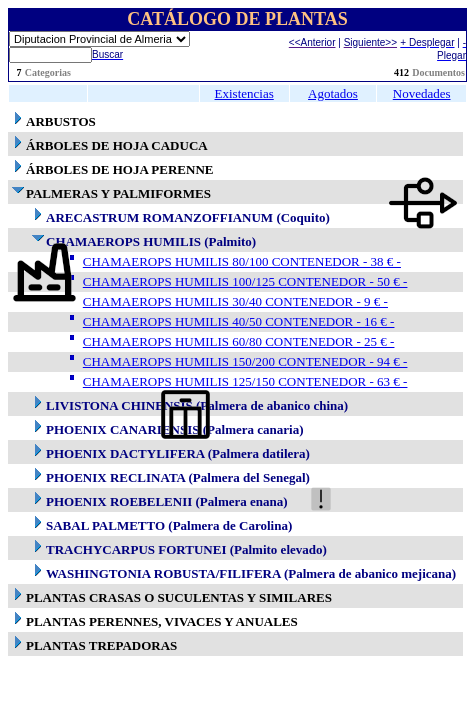 The width and height of the screenshot is (475, 720). What do you see at coordinates (185, 414) in the screenshot?
I see `indicates elevator access nearby` at bounding box center [185, 414].